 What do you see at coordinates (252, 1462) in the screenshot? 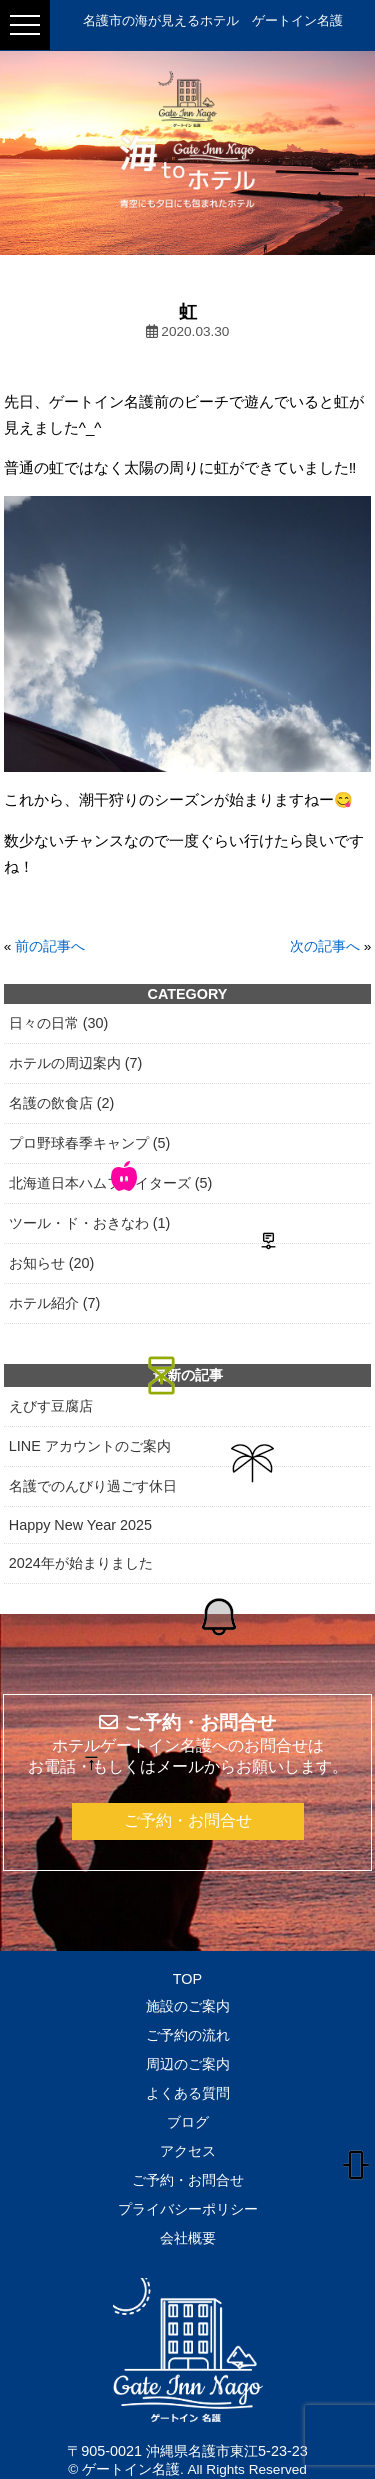
I see `browse vacation or tropical destinations` at bounding box center [252, 1462].